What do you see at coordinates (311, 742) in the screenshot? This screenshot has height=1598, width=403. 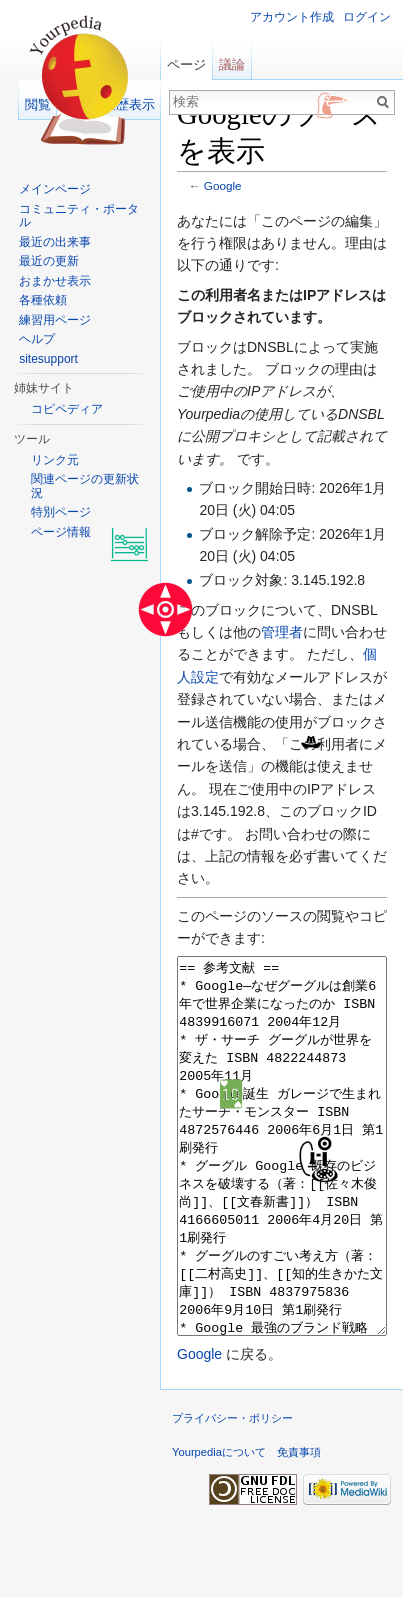 I see `select cowboy or western theme` at bounding box center [311, 742].